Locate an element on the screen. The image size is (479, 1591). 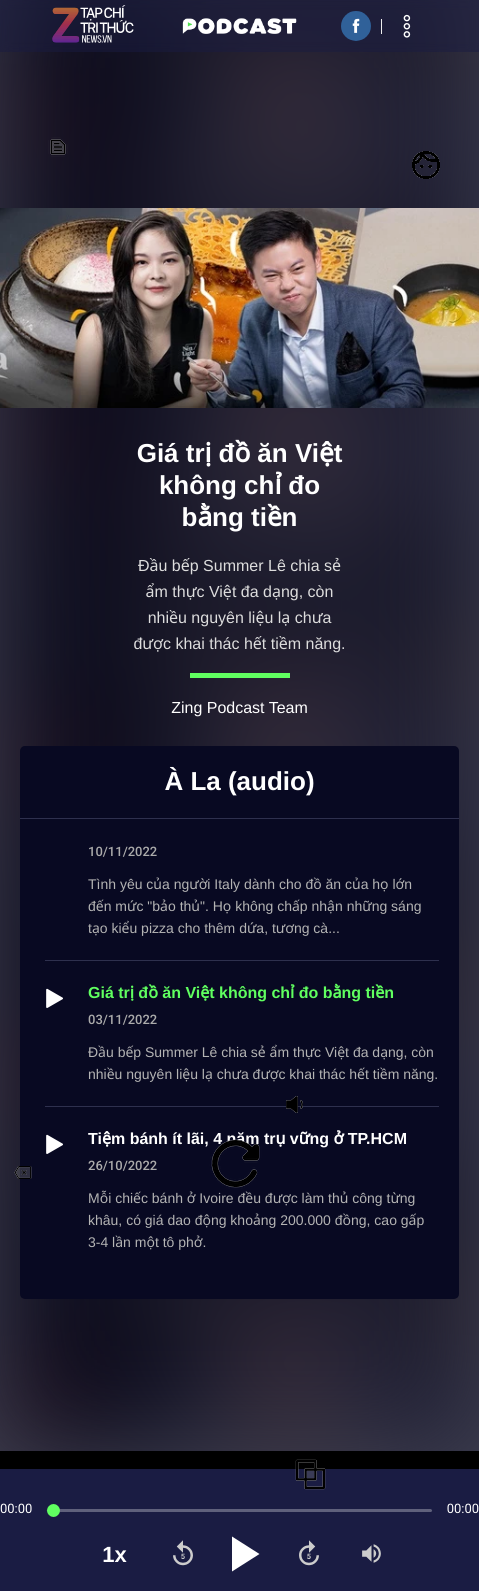
delete the previous character is located at coordinates (23, 1172).